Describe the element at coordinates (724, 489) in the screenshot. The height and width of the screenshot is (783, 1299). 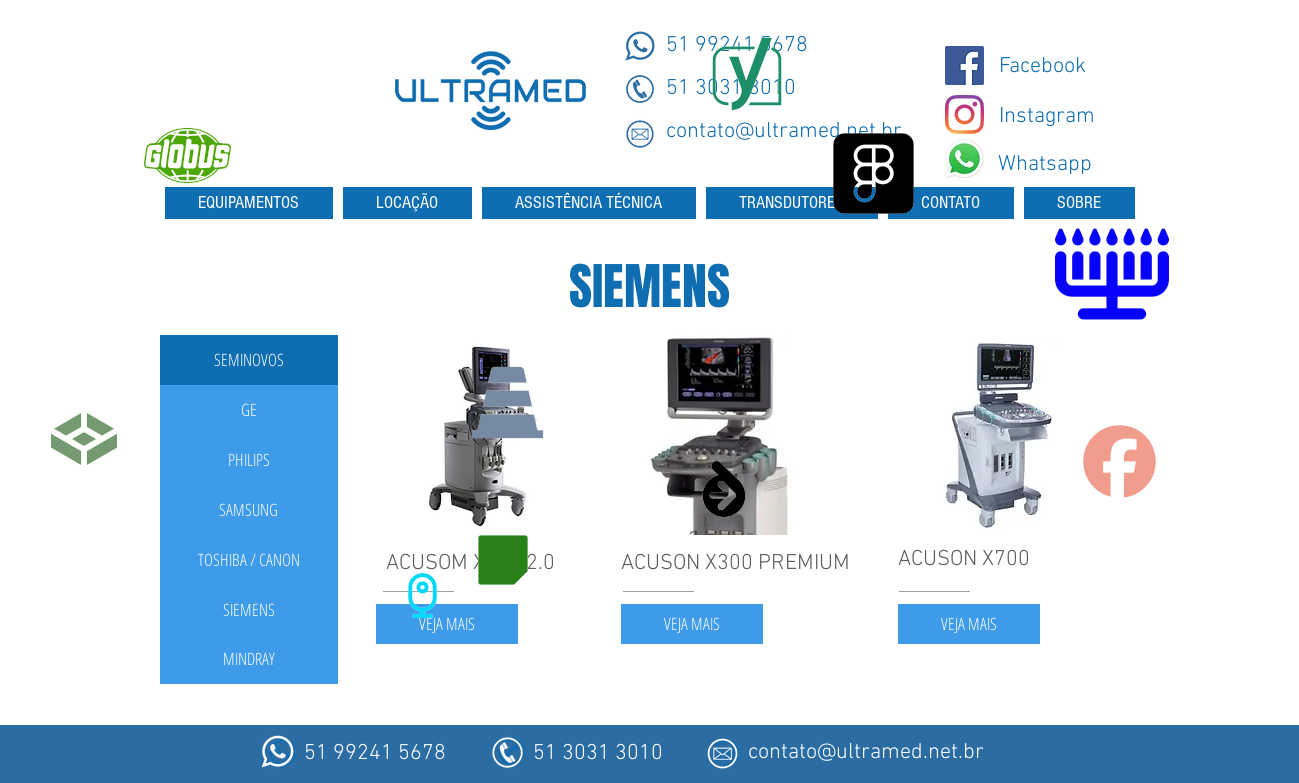
I see `doctrine PHP database library logo` at that location.